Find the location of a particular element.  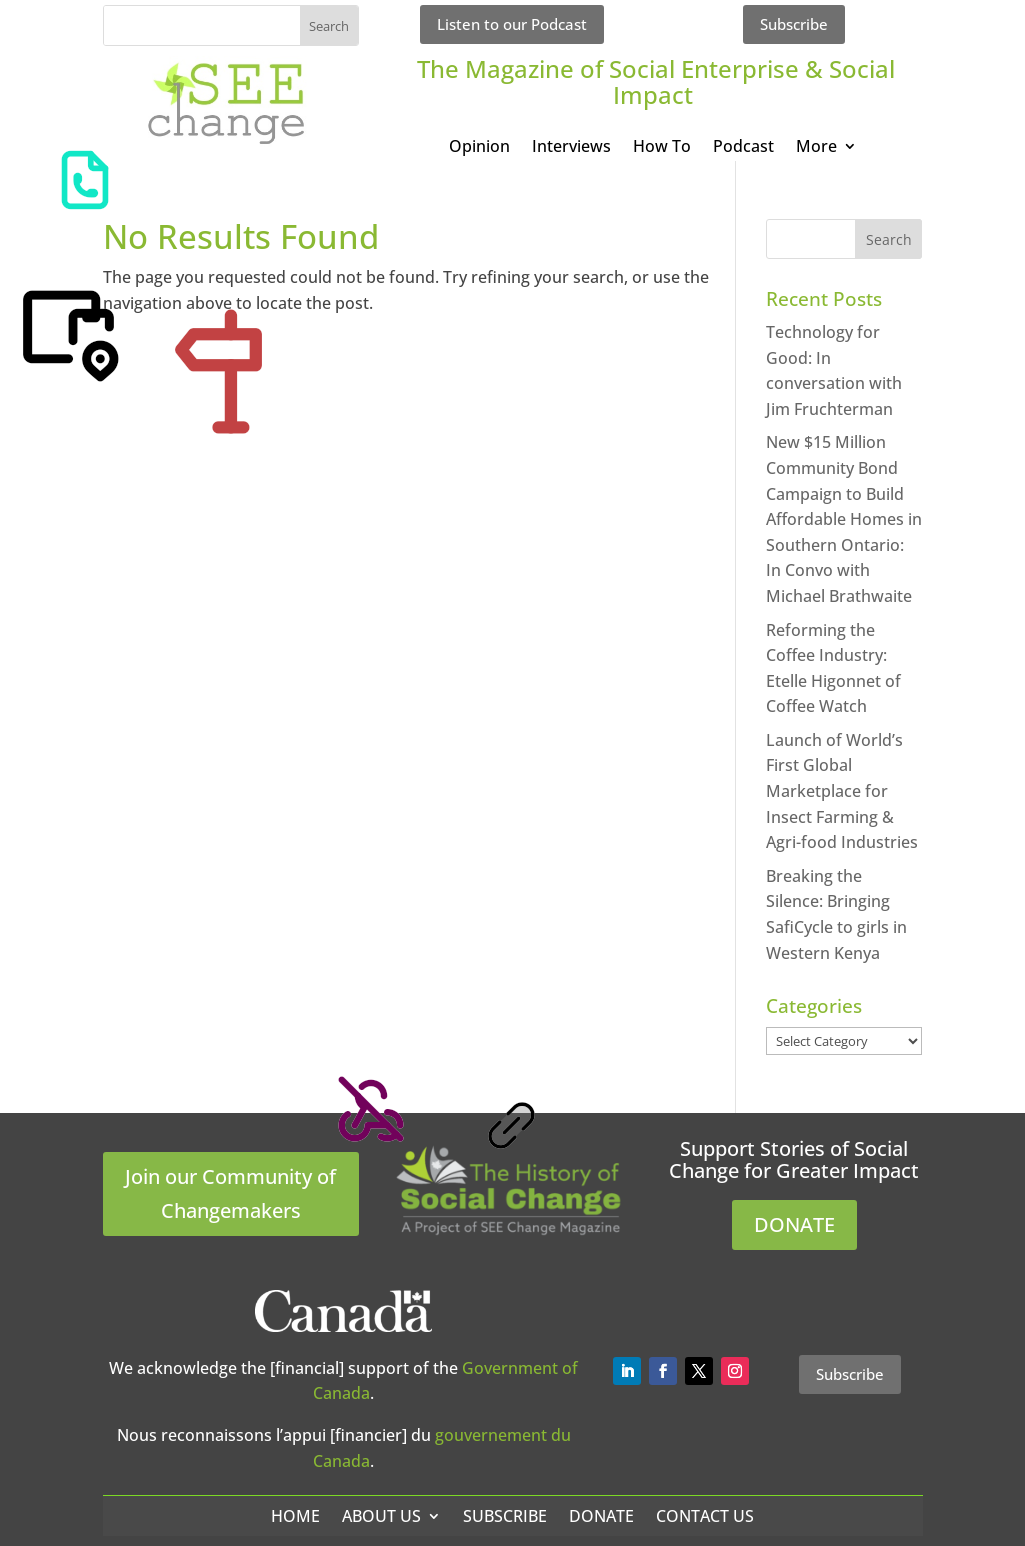

webhook integration disabled is located at coordinates (371, 1109).